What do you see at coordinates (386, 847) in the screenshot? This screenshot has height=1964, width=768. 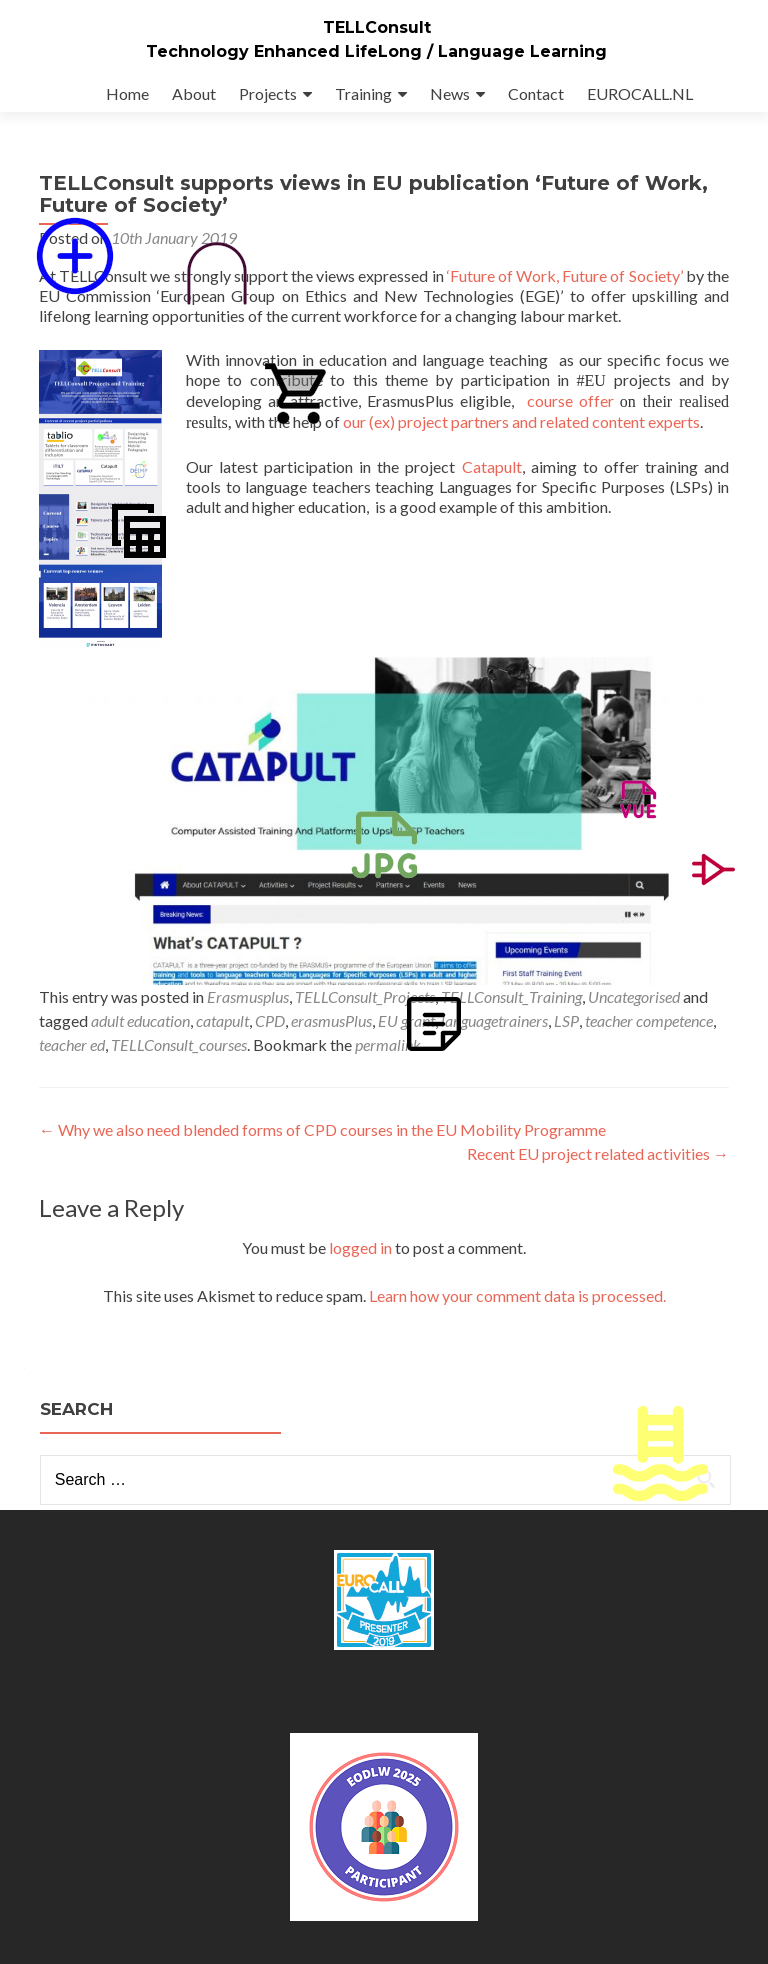 I see `view or open a JPG image file` at bounding box center [386, 847].